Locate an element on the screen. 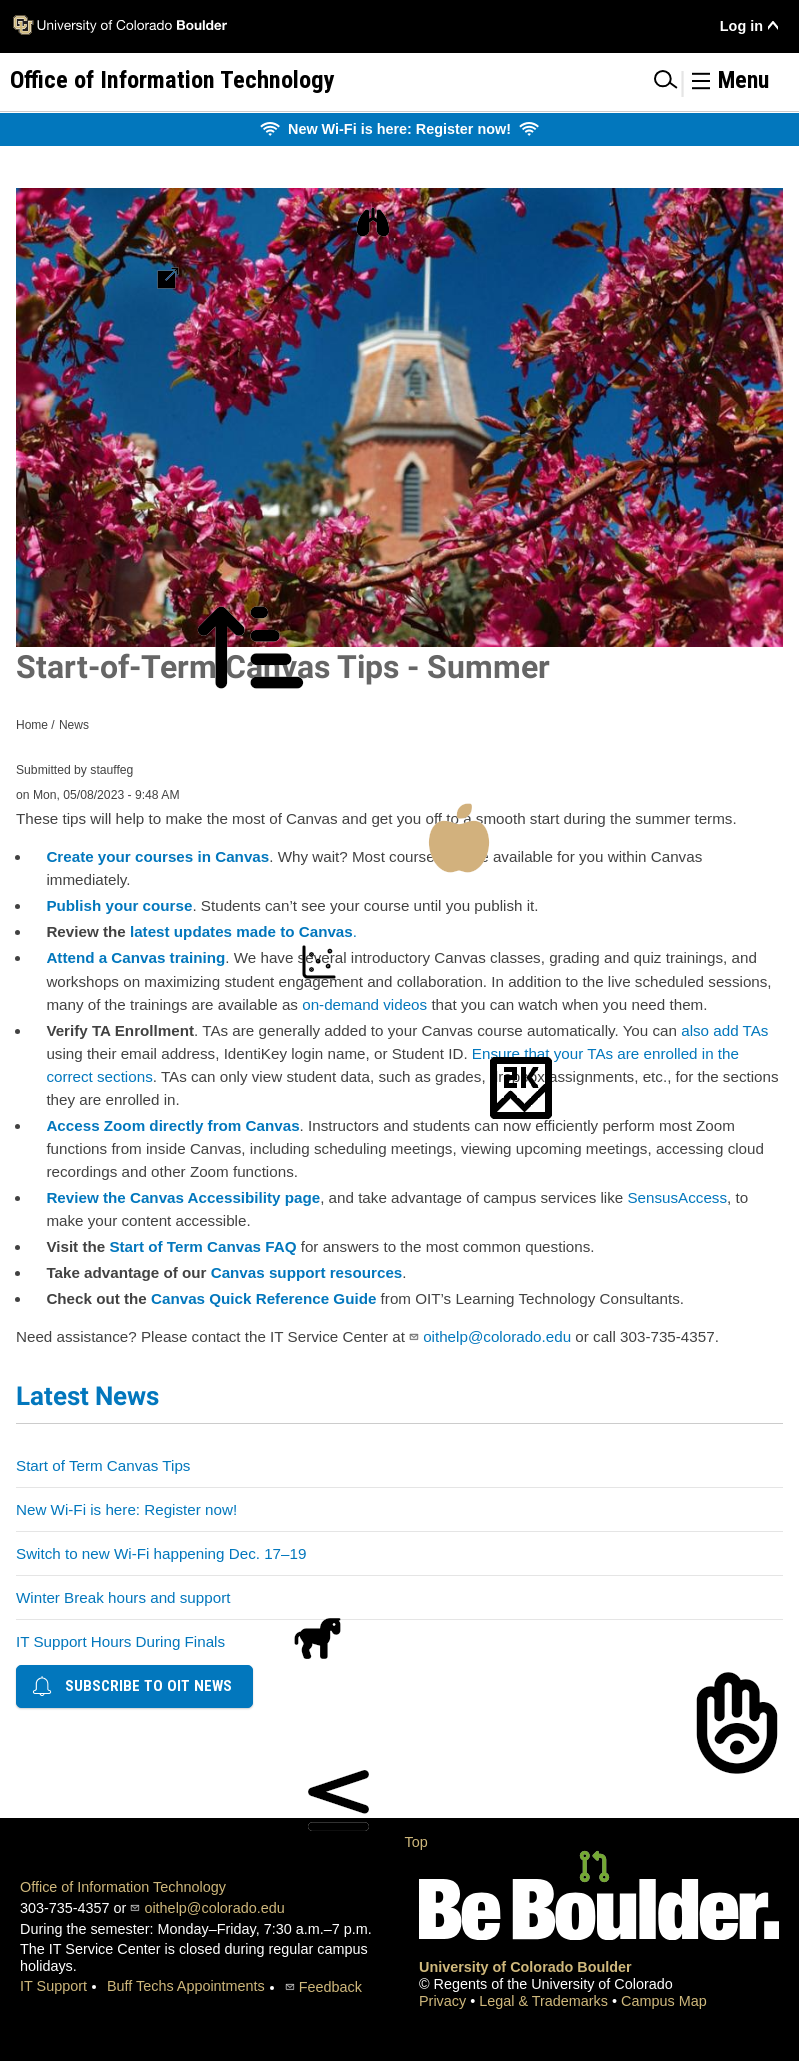 The height and width of the screenshot is (2062, 799). view pull request details is located at coordinates (594, 1866).